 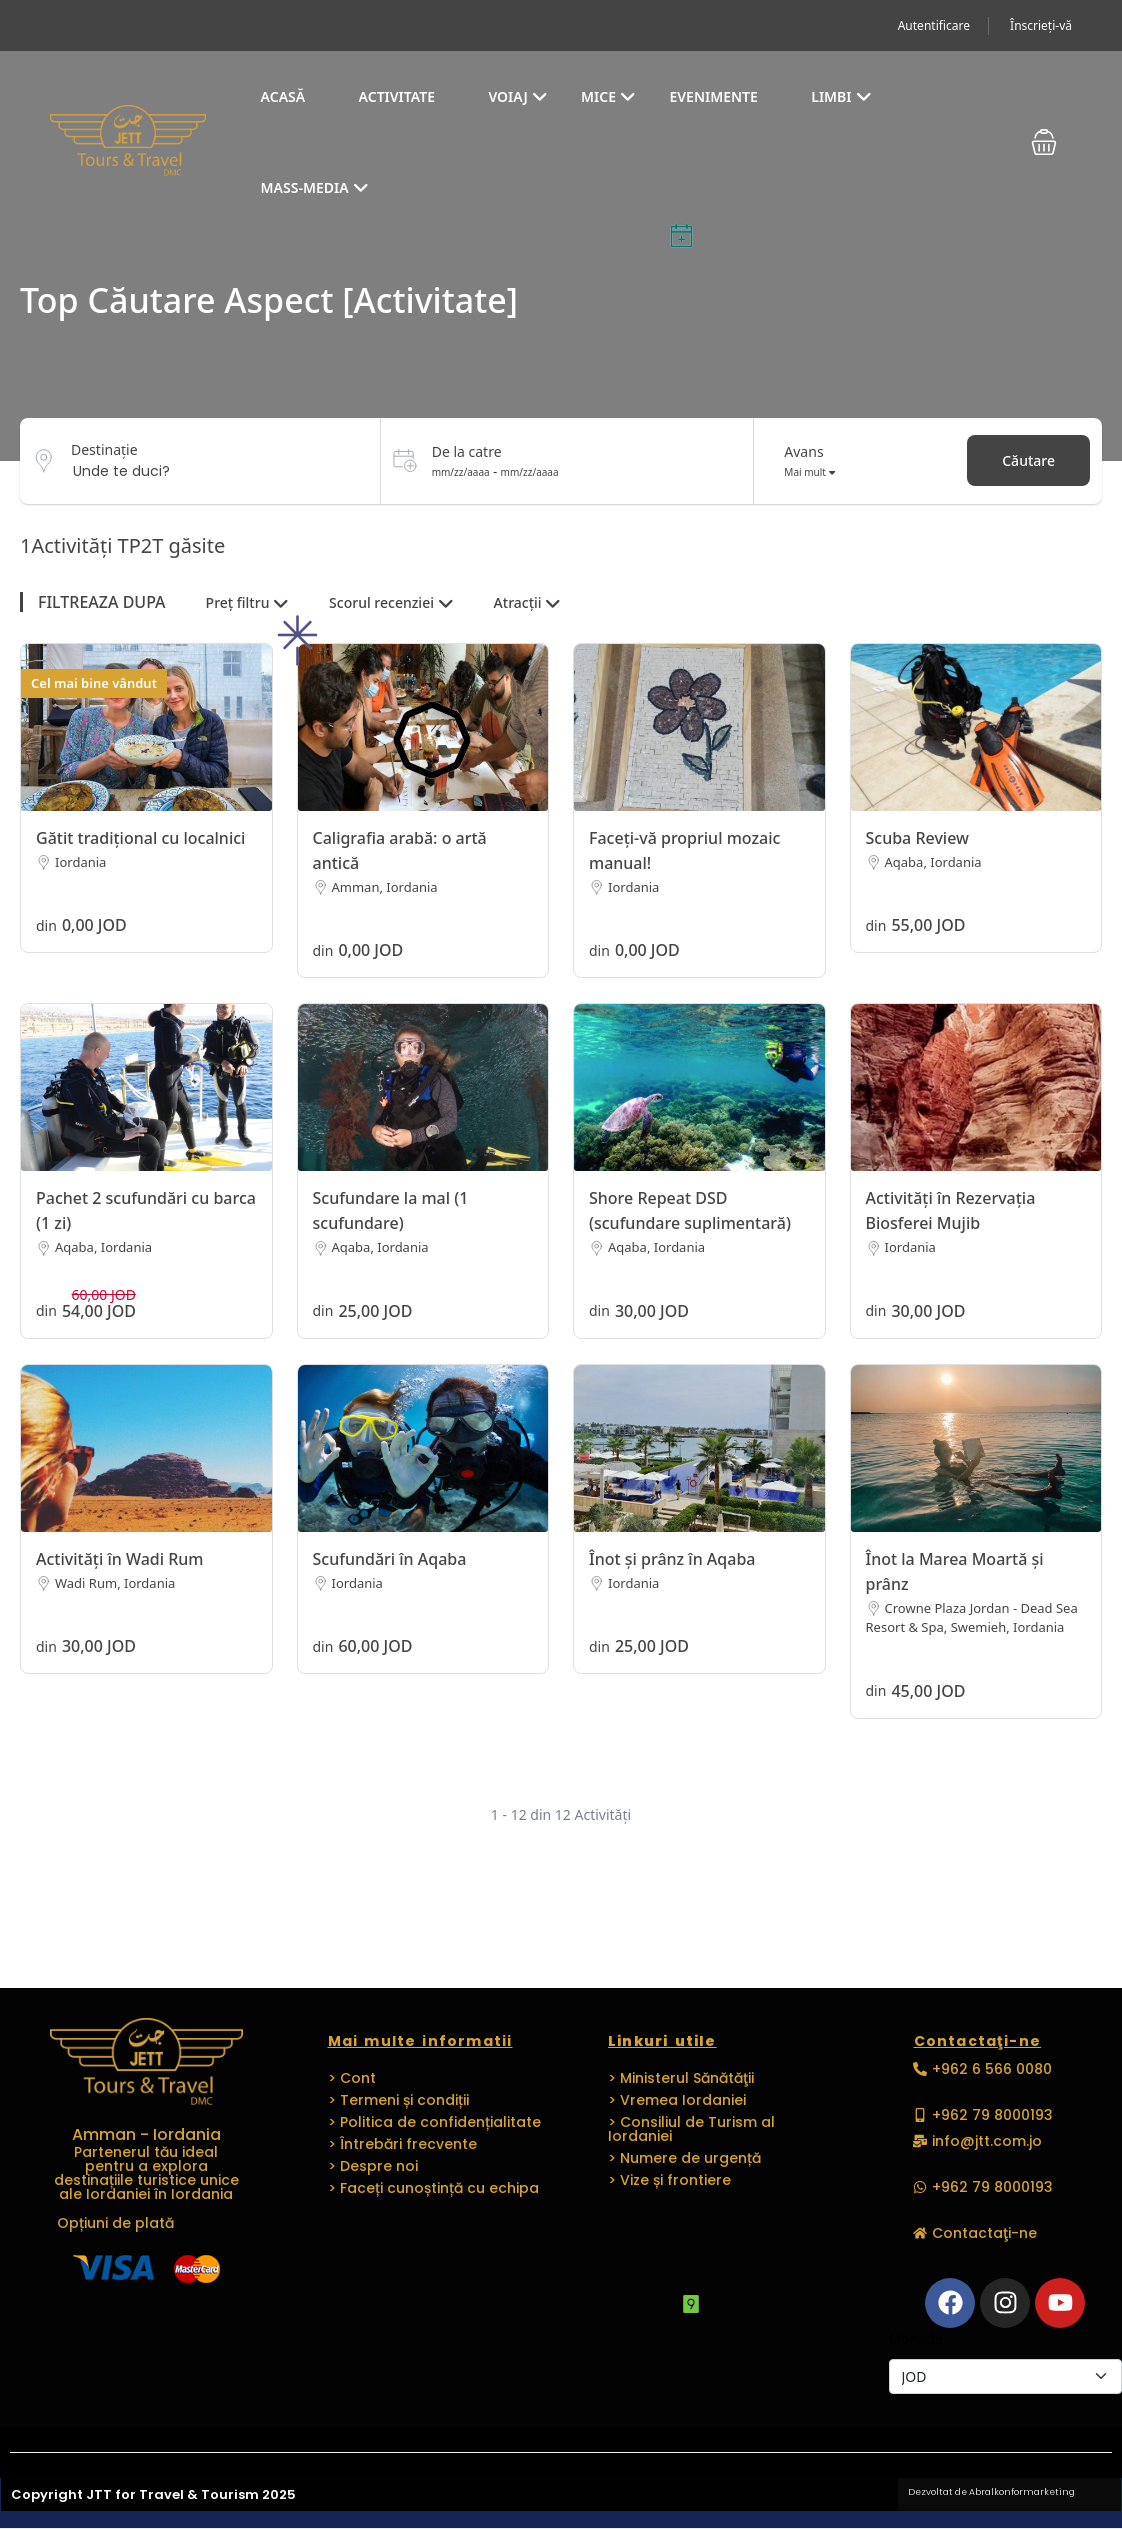 I want to click on stop or warning indicator, so click(x=432, y=740).